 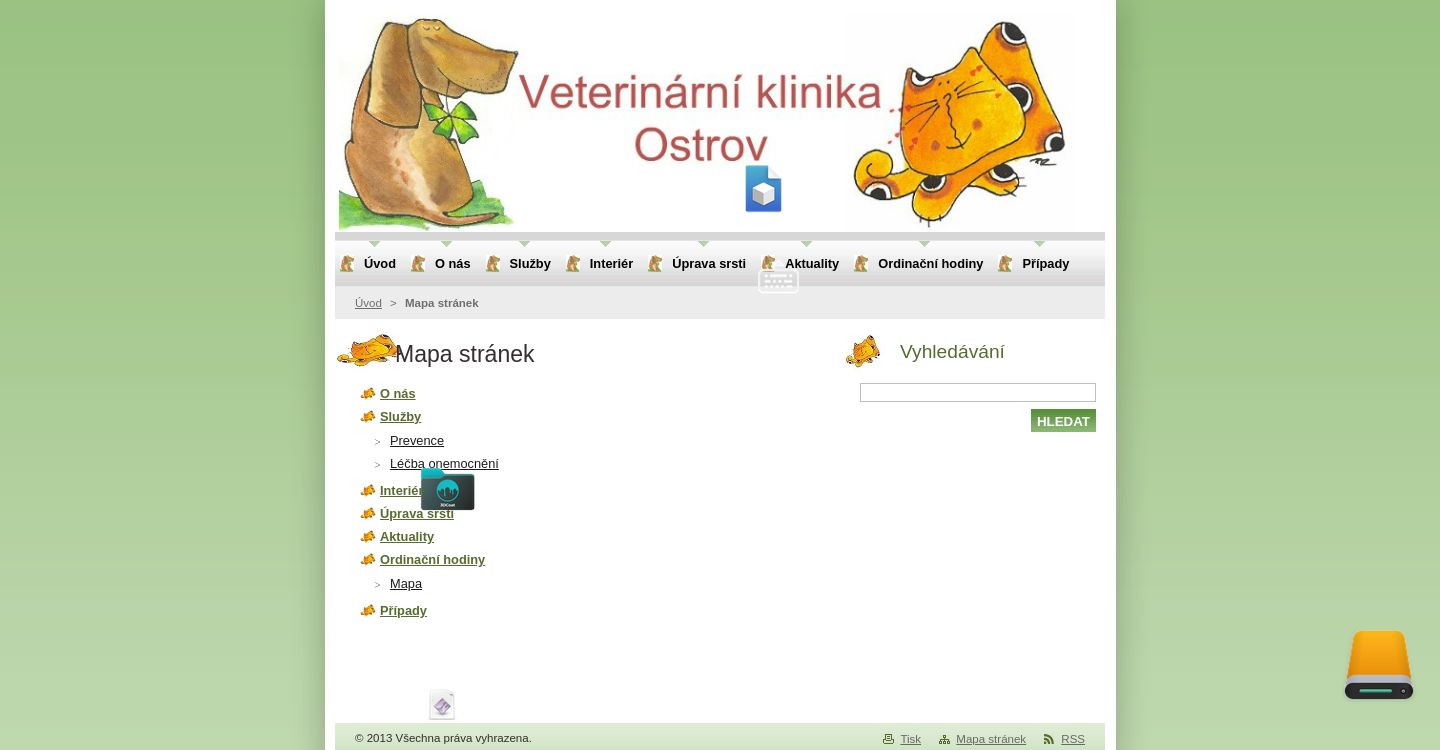 I want to click on a flatpak application package file, so click(x=763, y=188).